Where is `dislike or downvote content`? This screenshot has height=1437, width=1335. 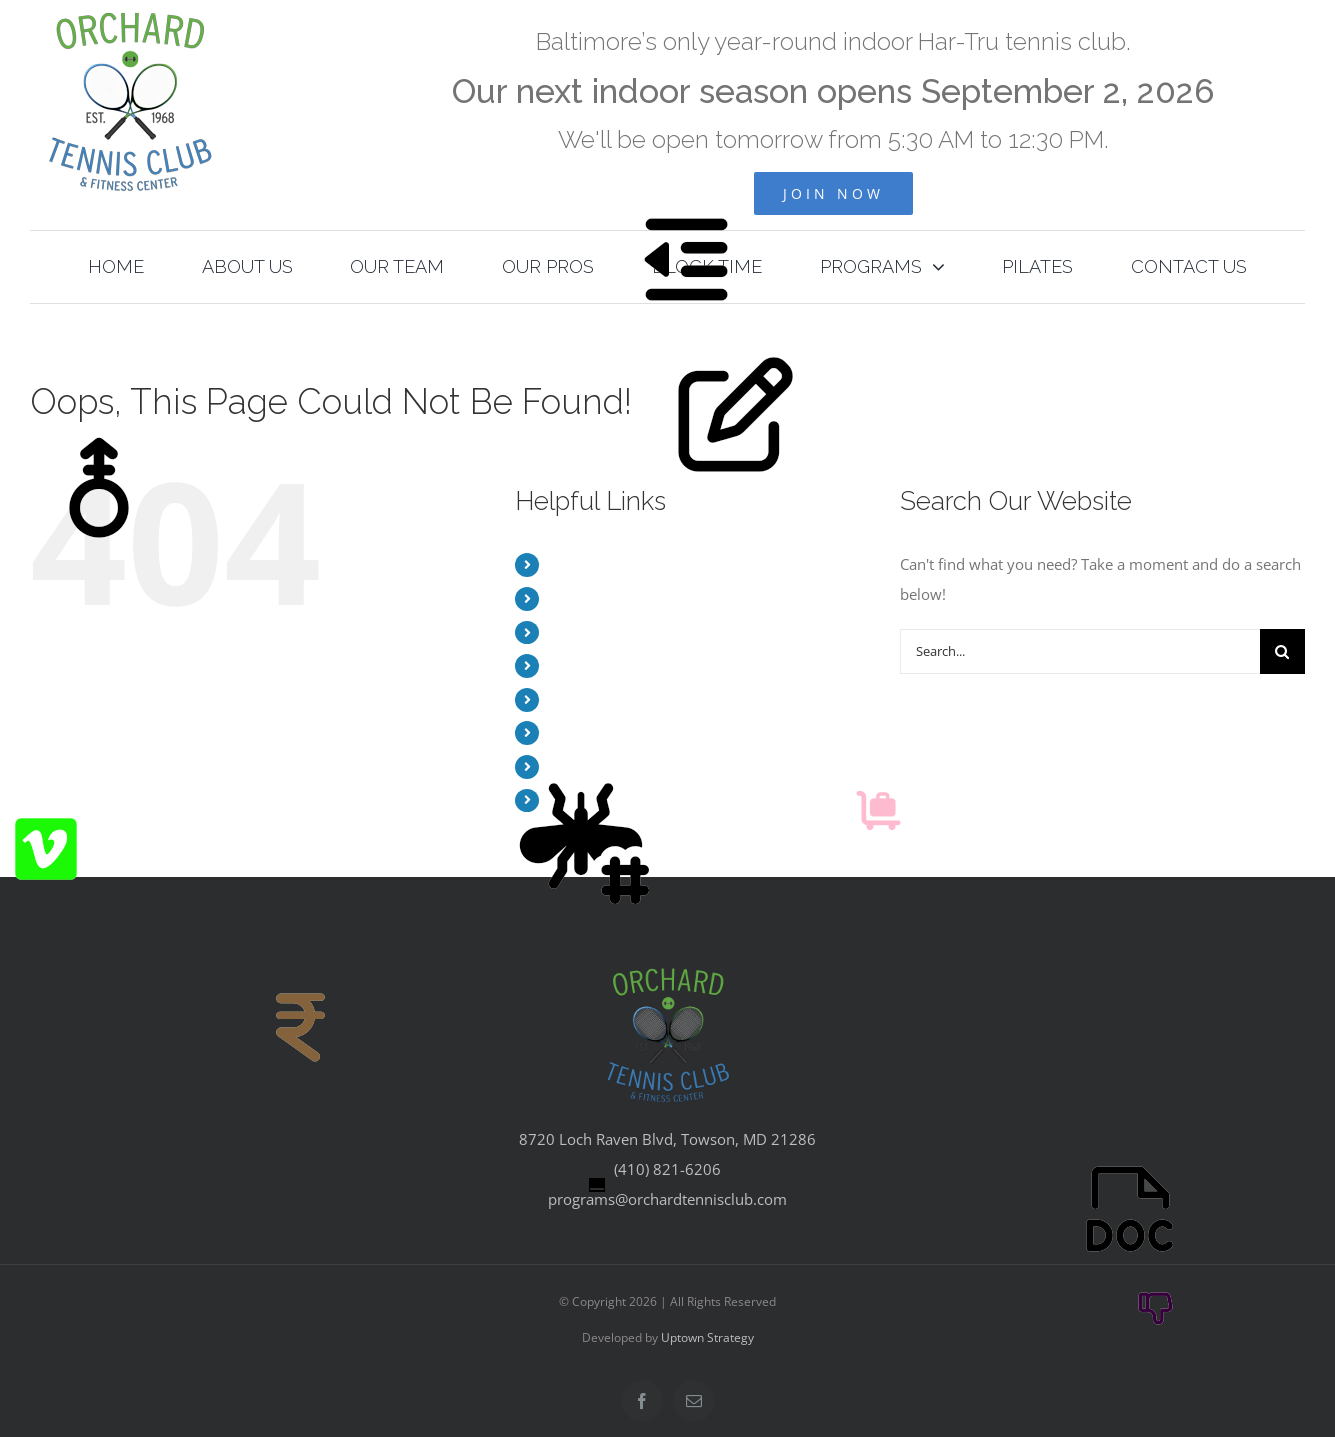
dislike or downvote content is located at coordinates (1156, 1308).